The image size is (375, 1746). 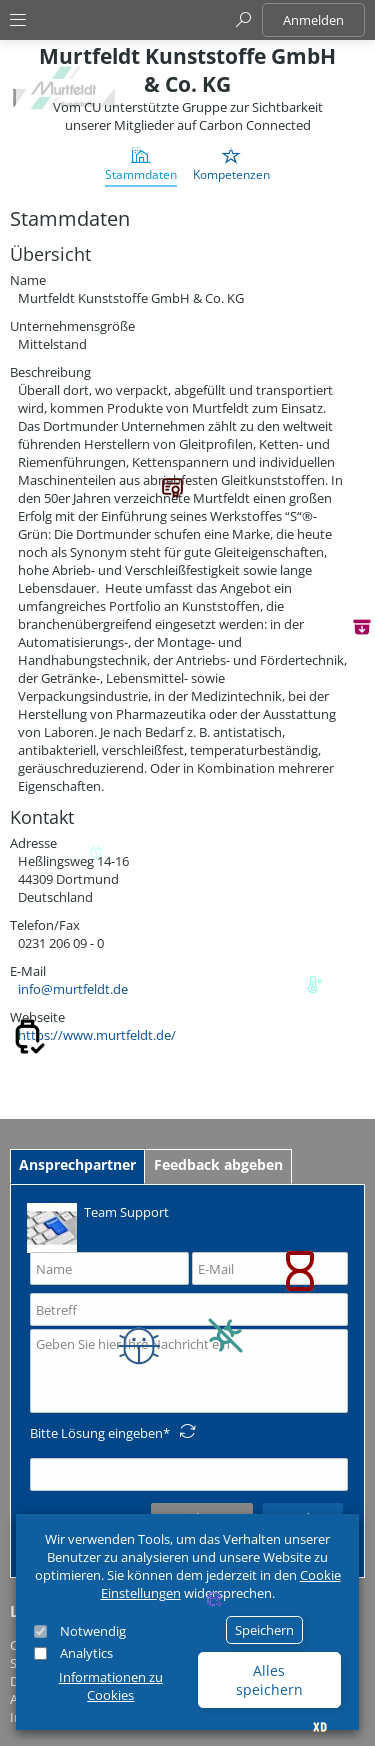 I want to click on disable genetic or DNA-related features, so click(x=225, y=1335).